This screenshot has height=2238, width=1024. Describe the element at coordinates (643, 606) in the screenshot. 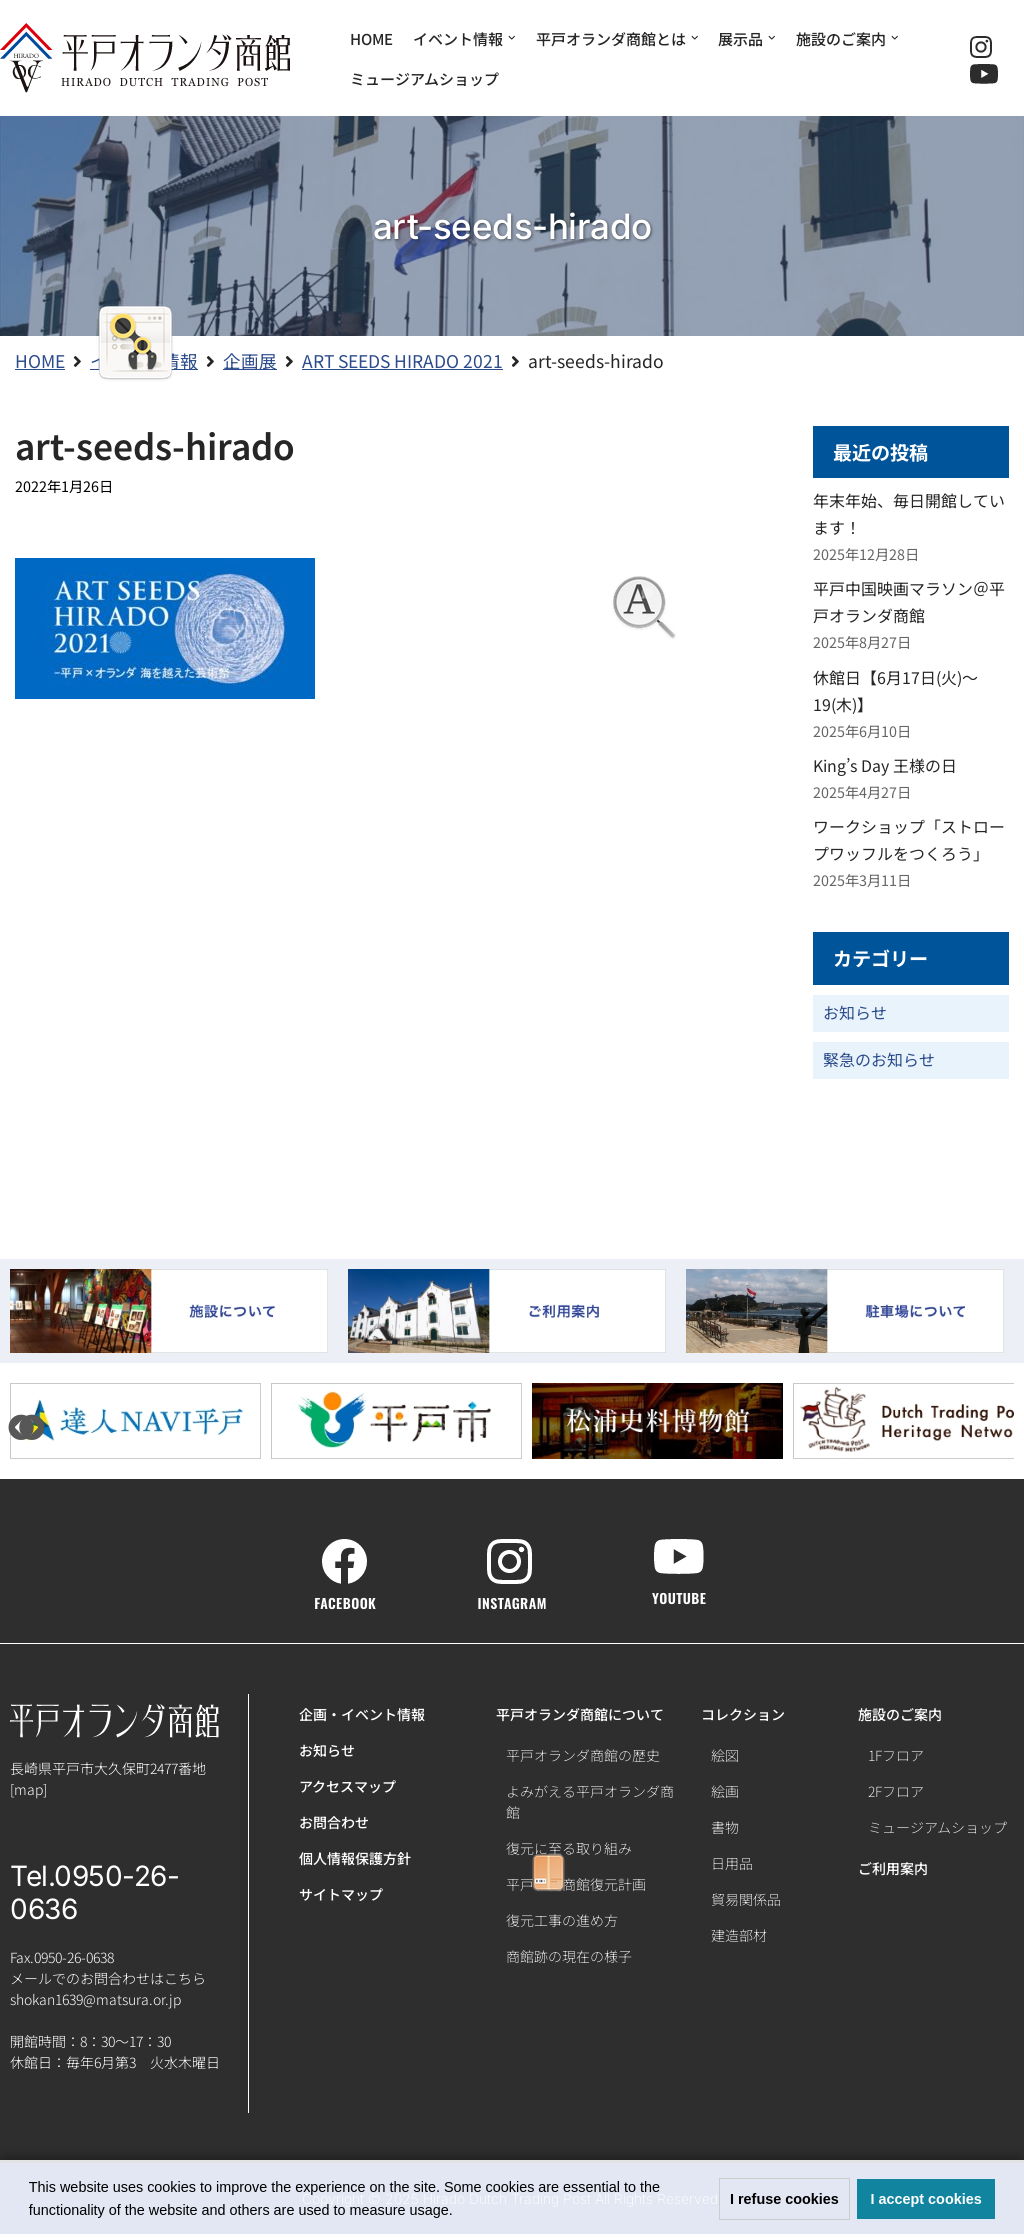

I see `search for text within a document` at that location.